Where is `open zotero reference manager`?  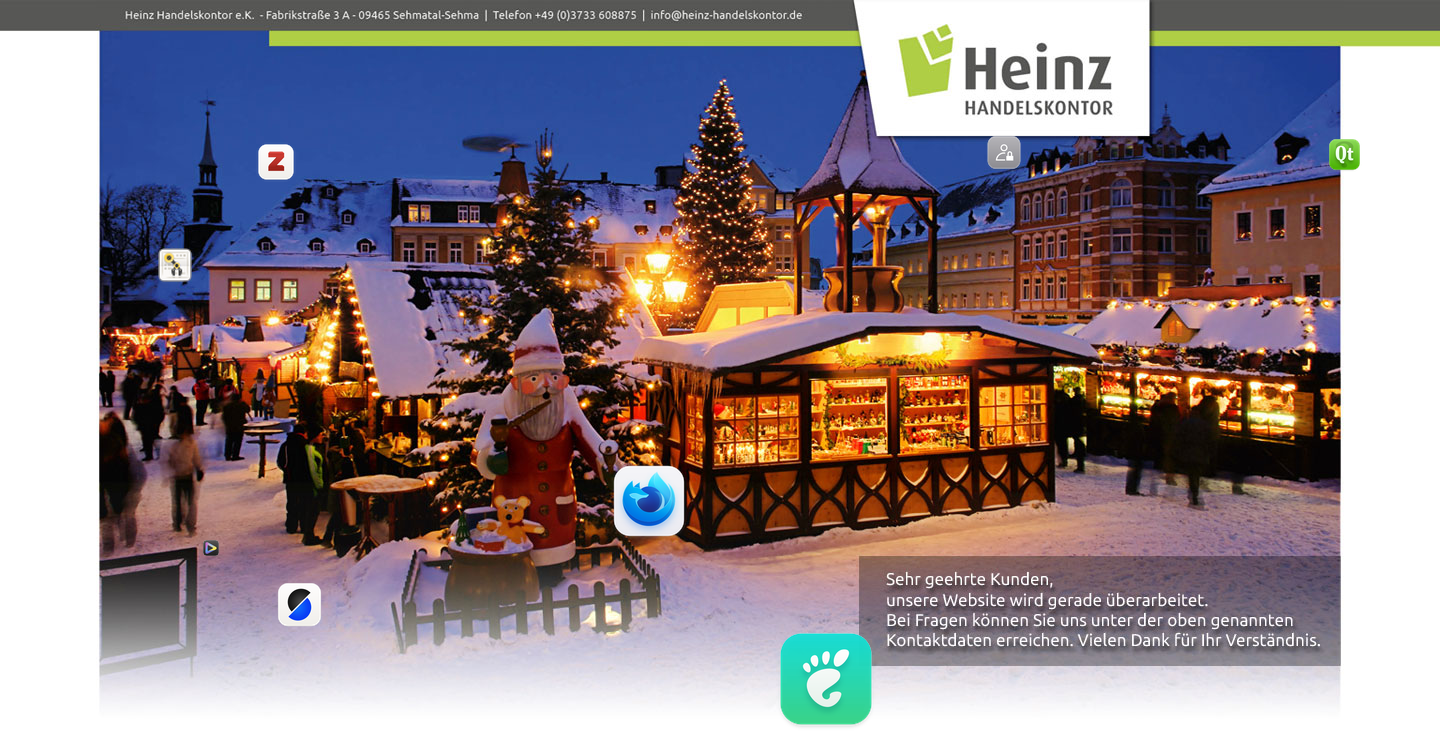 open zotero reference manager is located at coordinates (276, 162).